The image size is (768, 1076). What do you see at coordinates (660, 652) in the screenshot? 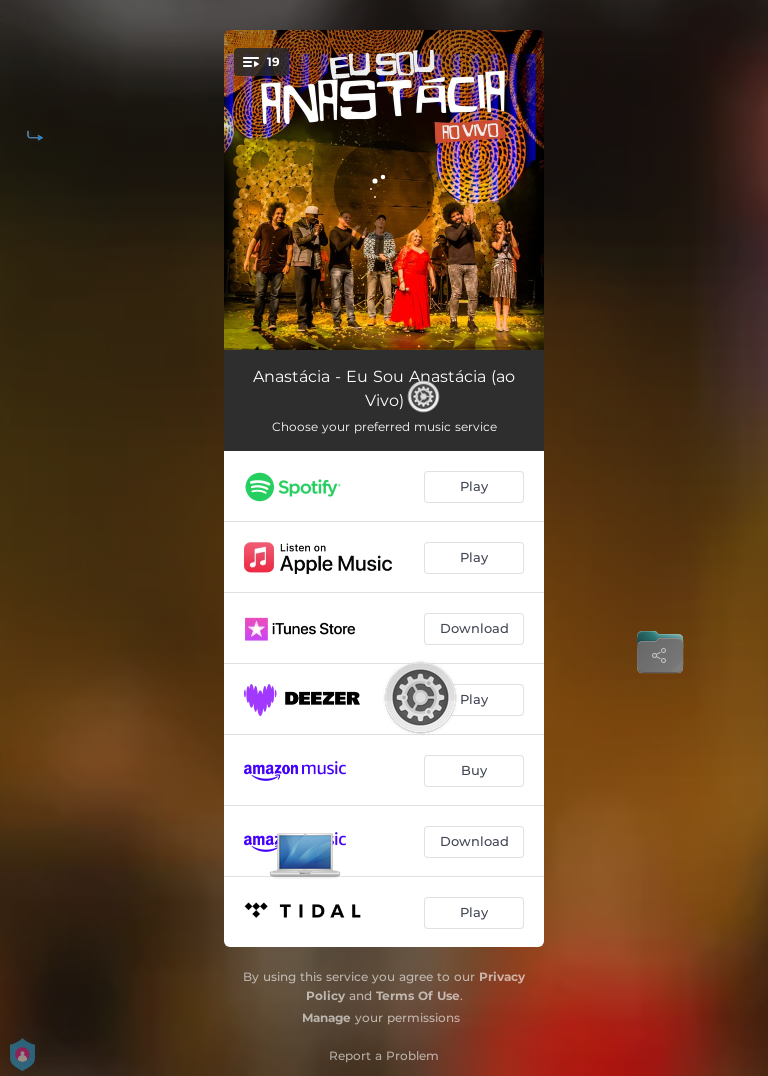
I see `open your public shared folder` at bounding box center [660, 652].